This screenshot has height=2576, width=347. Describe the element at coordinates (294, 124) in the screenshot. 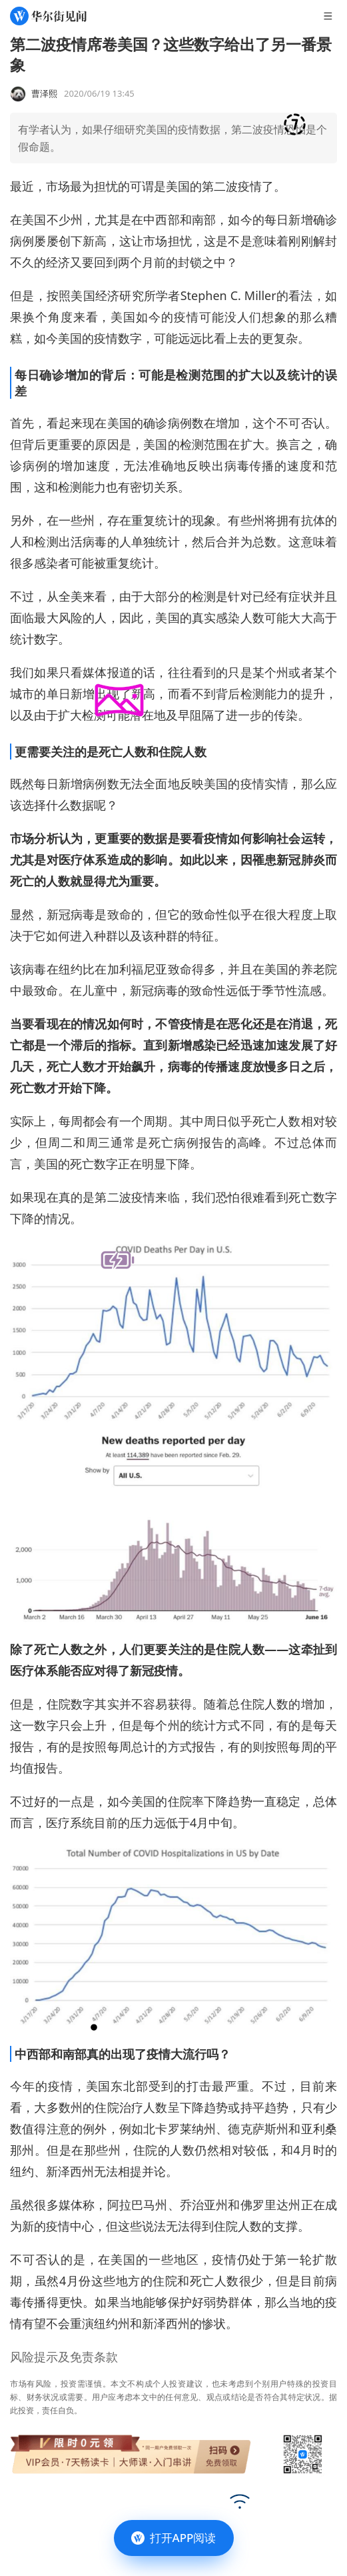

I see `step 7 in a multi-step process` at that location.